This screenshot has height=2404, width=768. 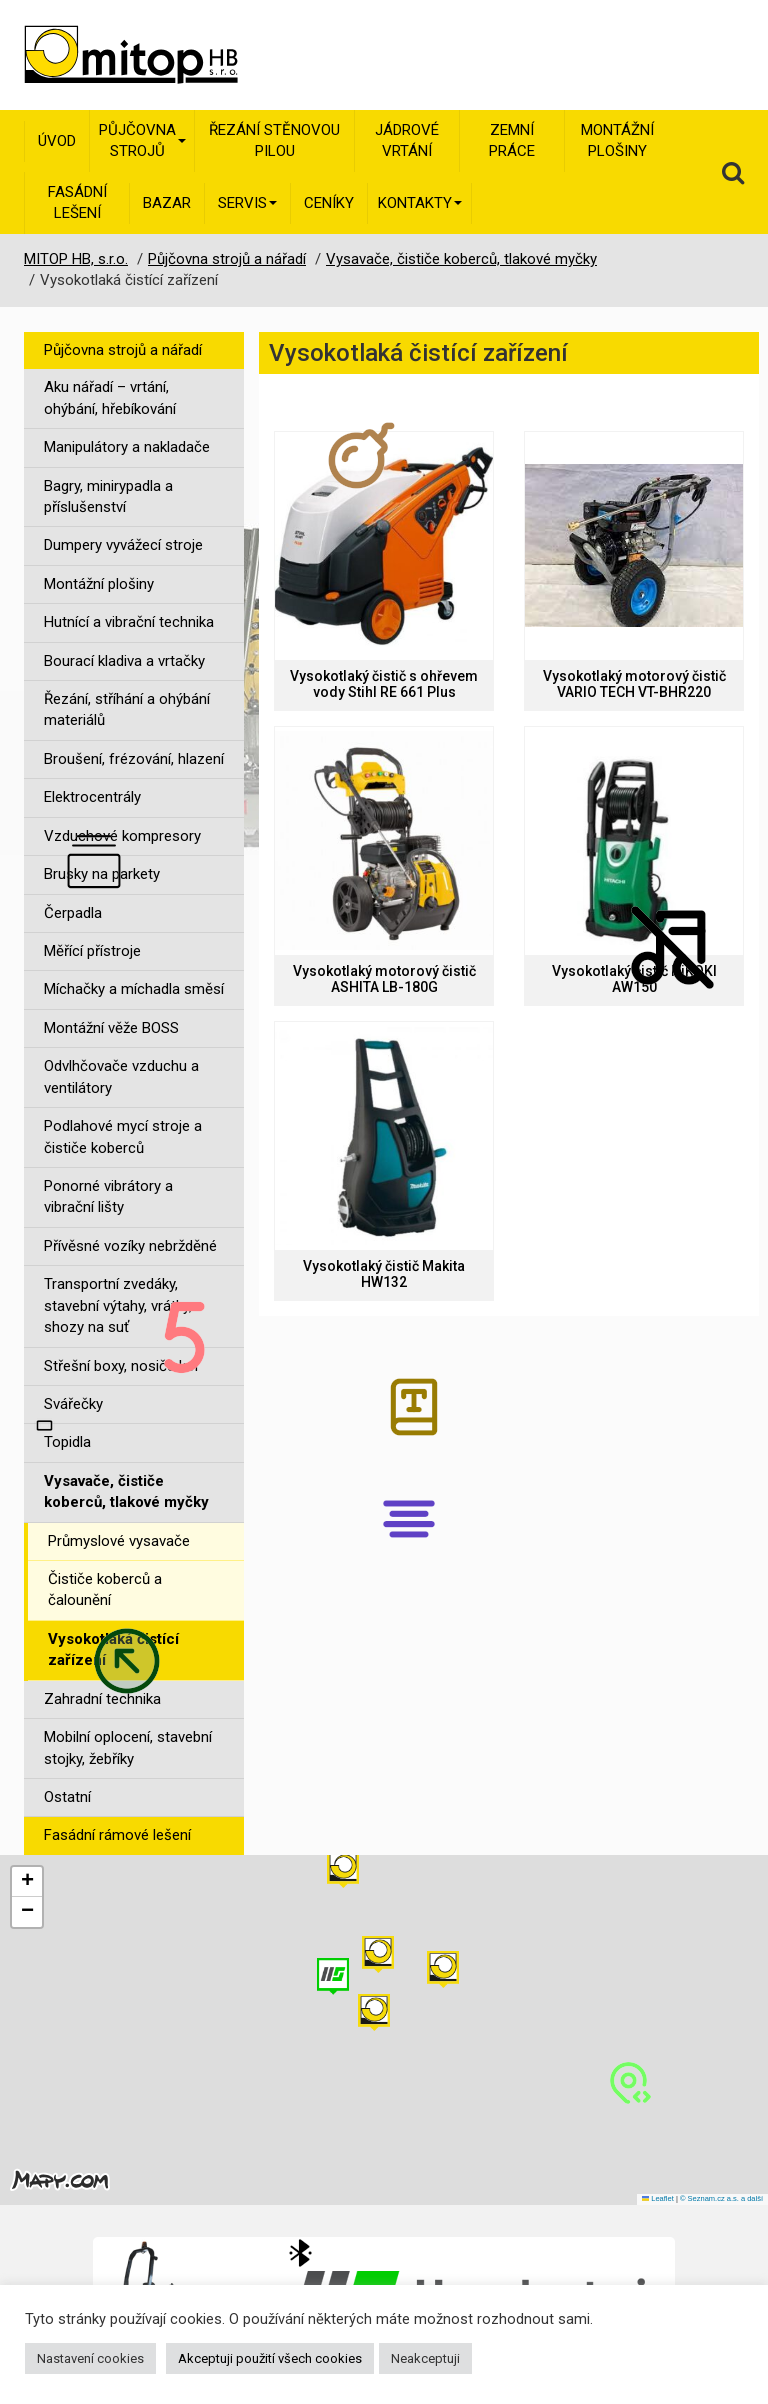 I want to click on center align text, so click(x=409, y=1520).